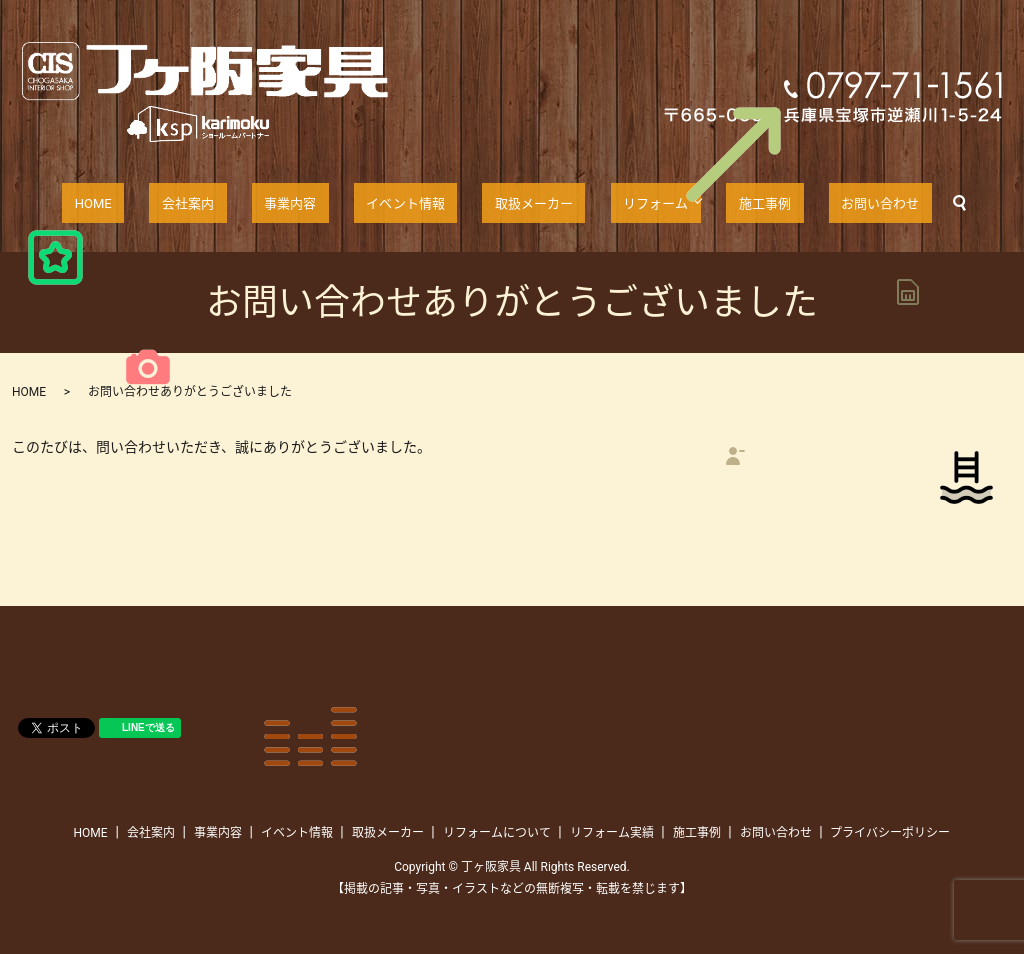 This screenshot has height=954, width=1024. I want to click on add item to favorites, so click(55, 257).